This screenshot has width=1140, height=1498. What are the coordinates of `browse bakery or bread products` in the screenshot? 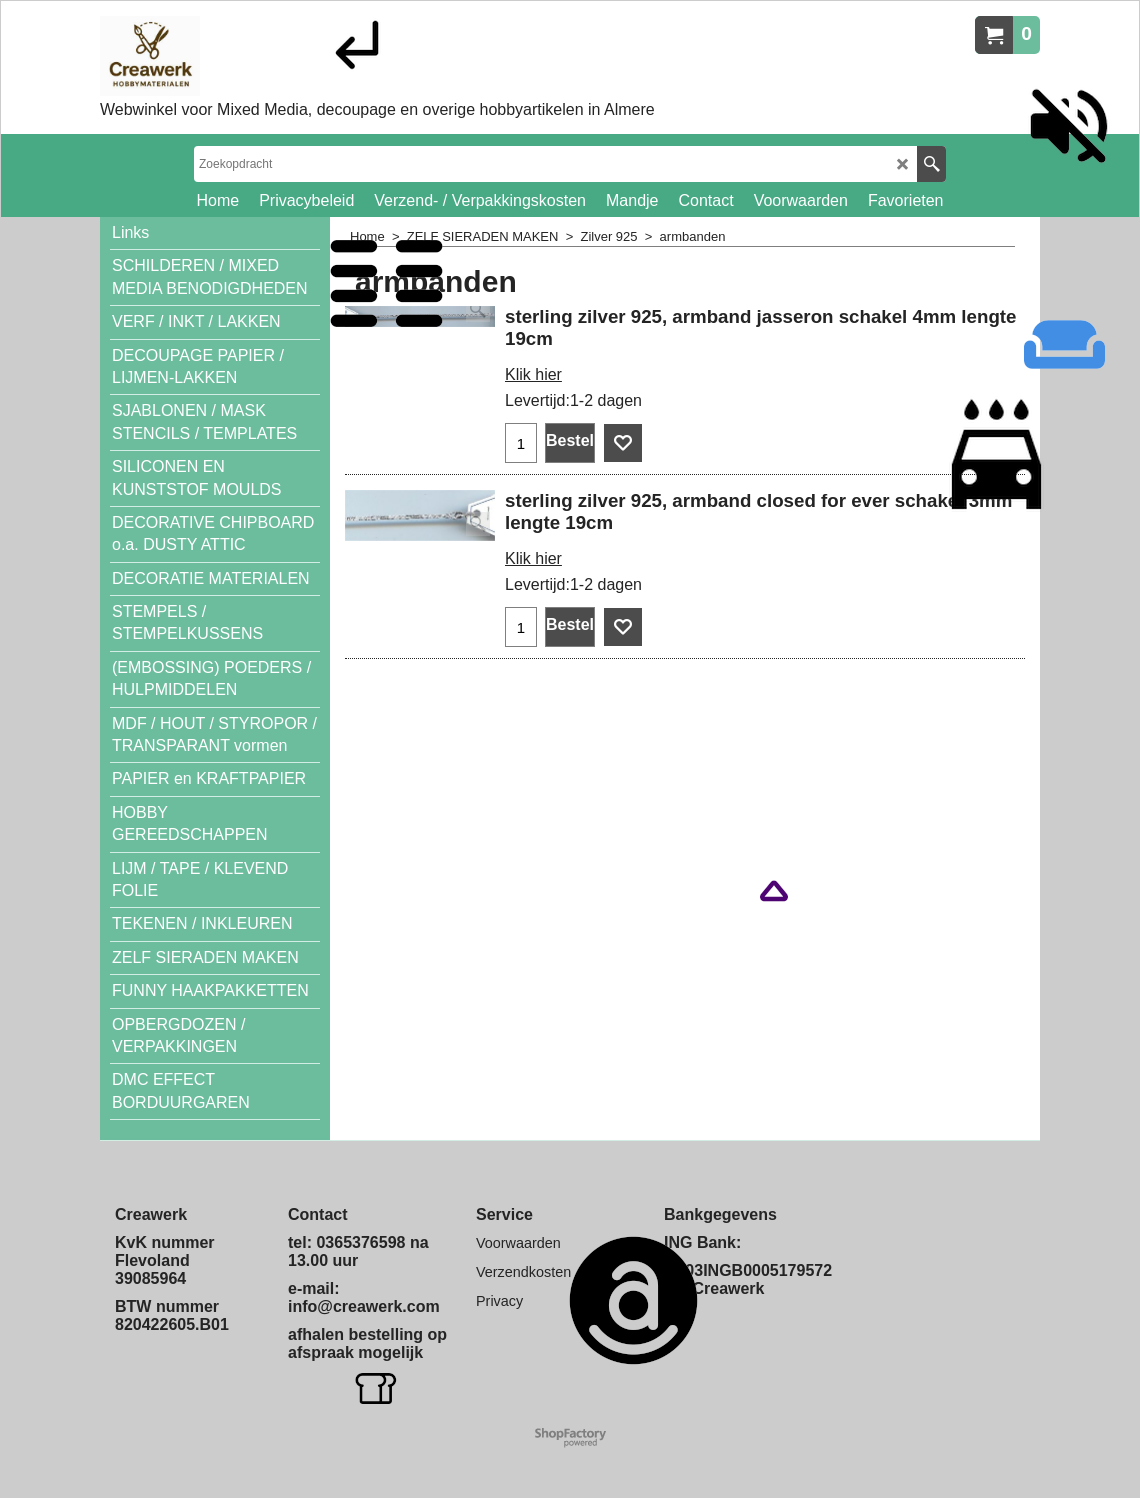 It's located at (376, 1388).